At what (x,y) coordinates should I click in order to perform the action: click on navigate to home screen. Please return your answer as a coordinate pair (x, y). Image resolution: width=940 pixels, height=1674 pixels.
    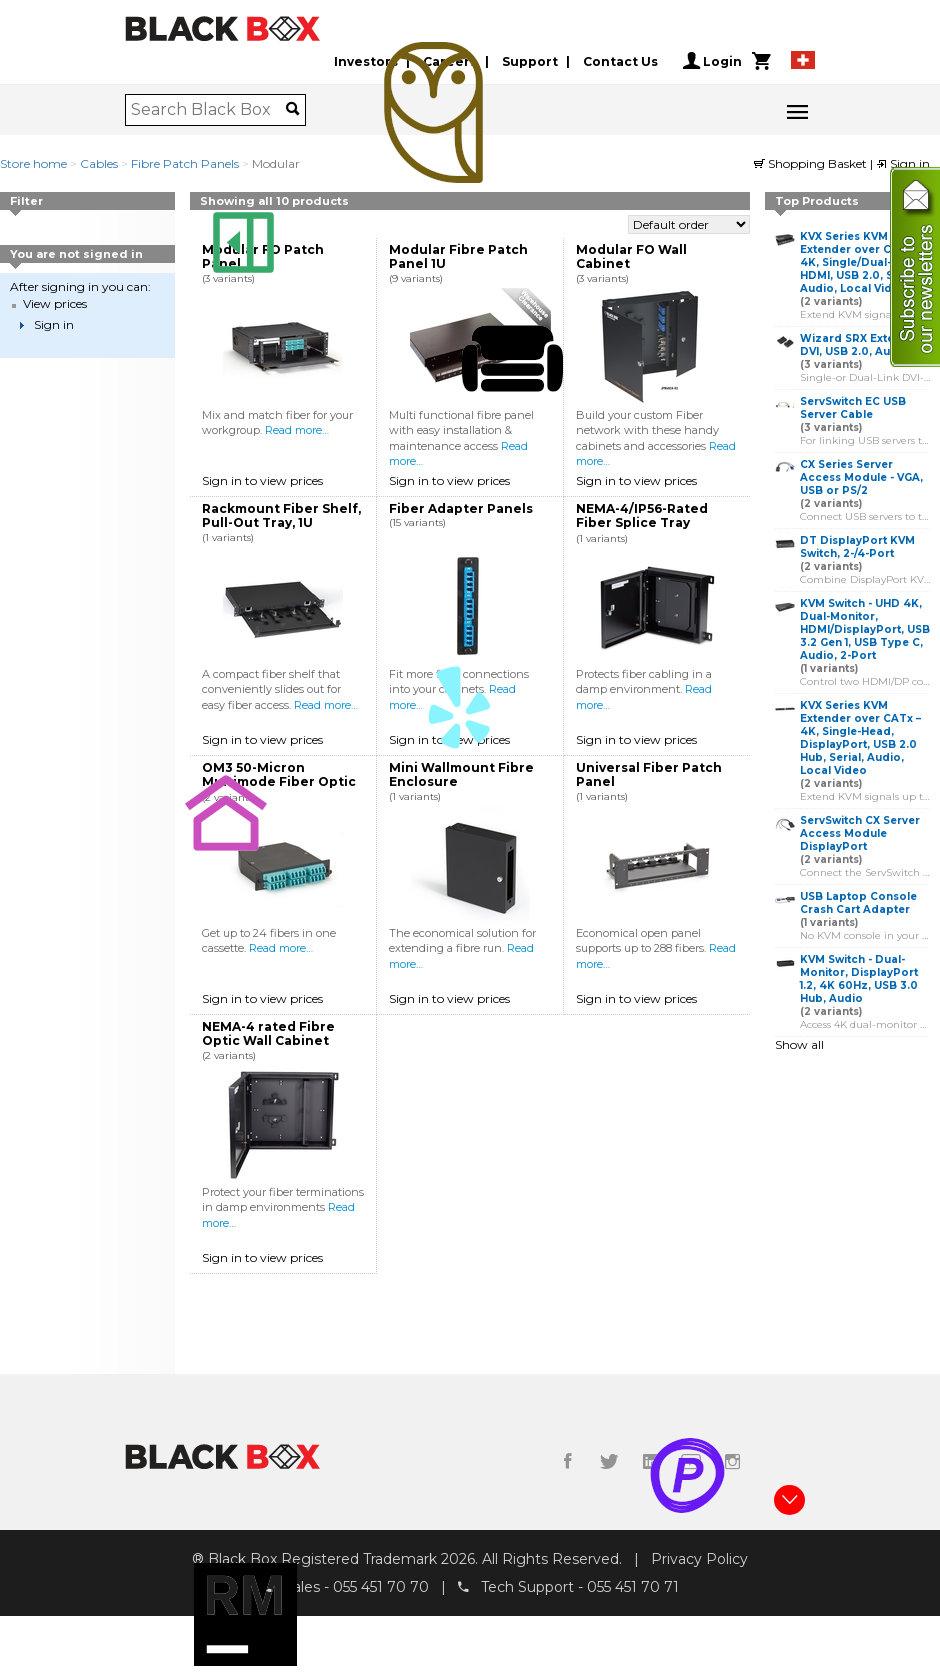
    Looking at the image, I should click on (226, 814).